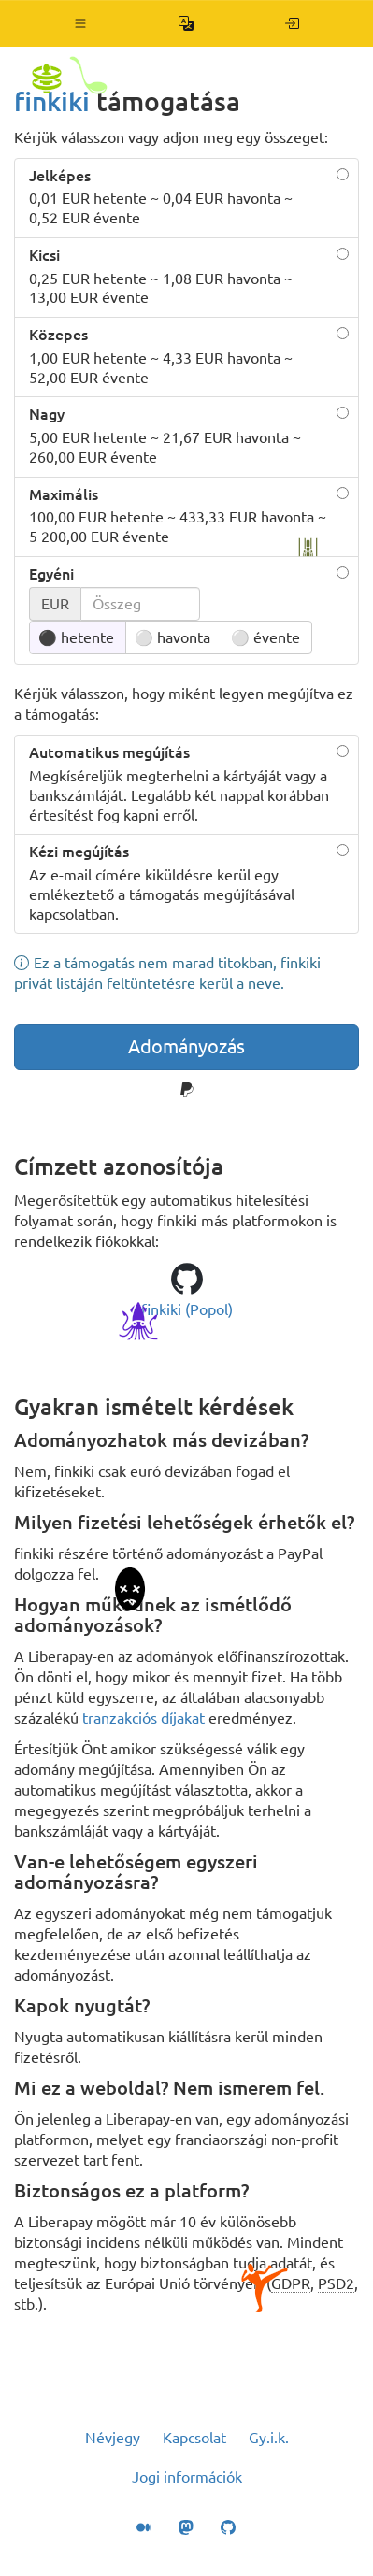  Describe the element at coordinates (308, 547) in the screenshot. I see `indicates a prisoner or incarcerated character` at that location.